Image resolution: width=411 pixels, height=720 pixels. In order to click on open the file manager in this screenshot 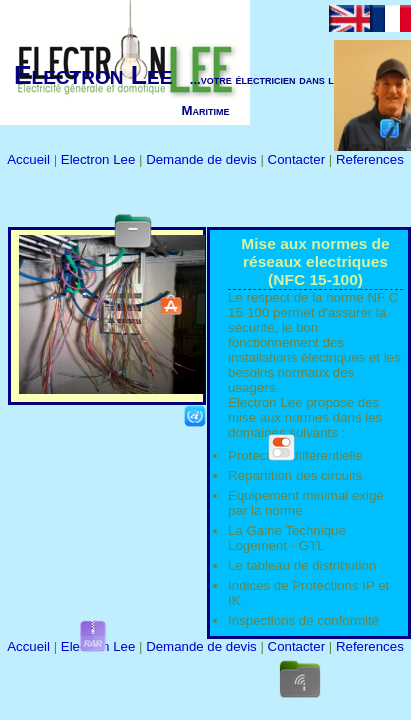, I will do `click(133, 231)`.